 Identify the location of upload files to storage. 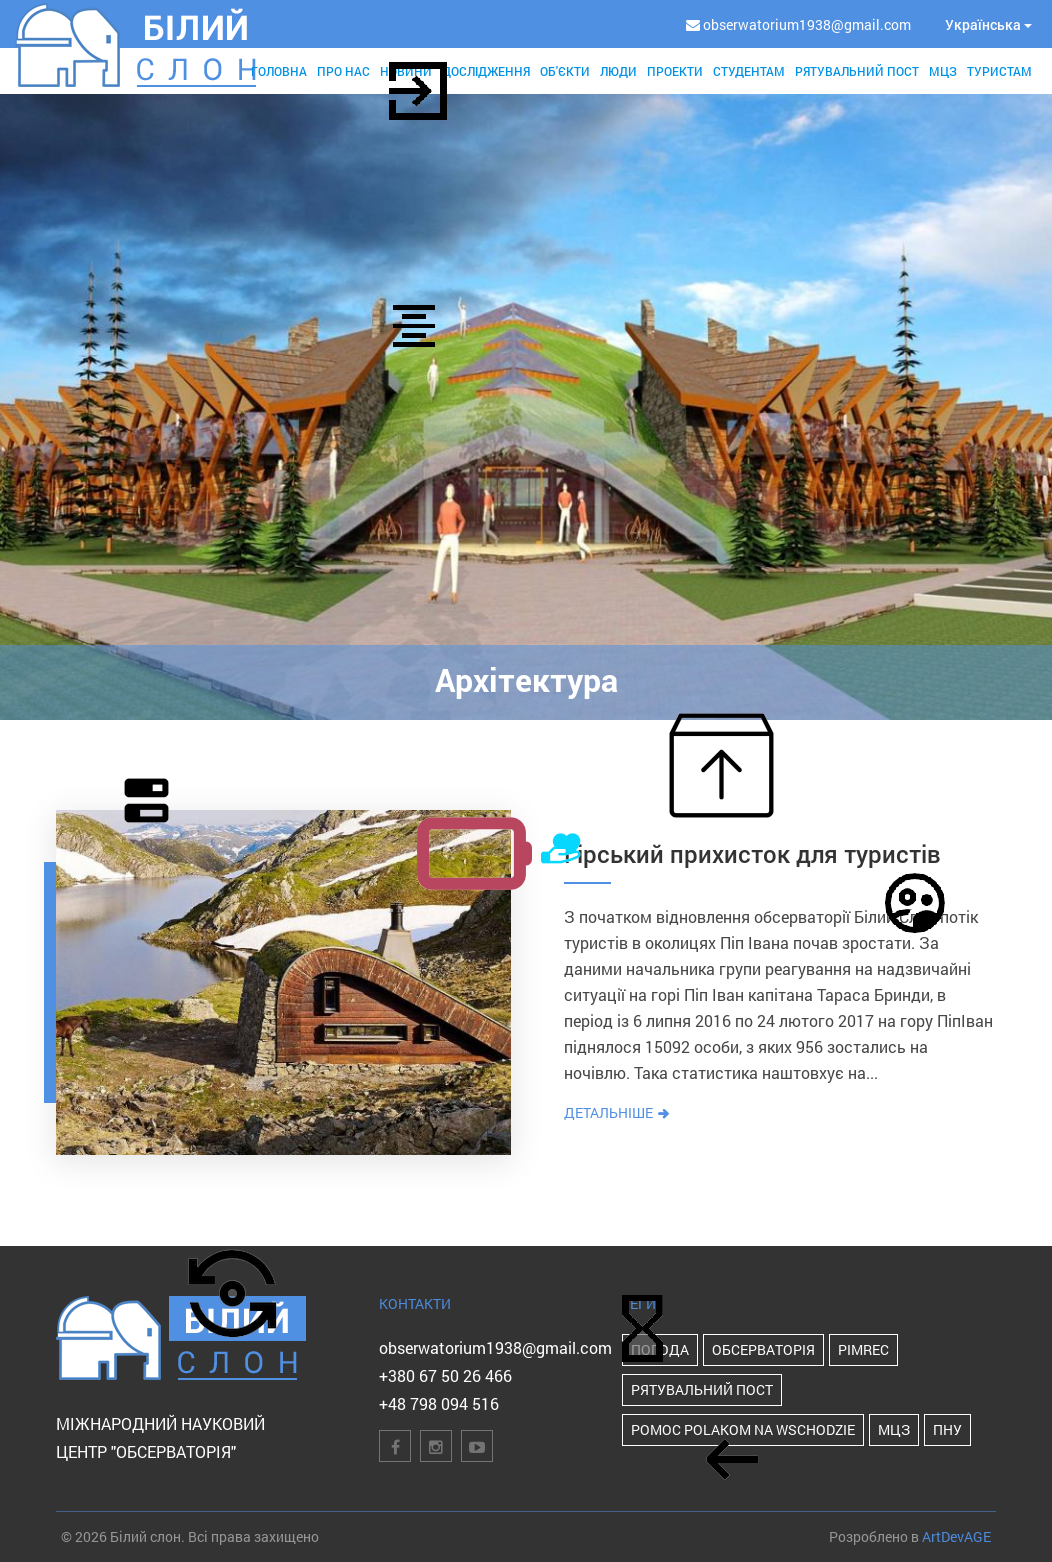
(721, 765).